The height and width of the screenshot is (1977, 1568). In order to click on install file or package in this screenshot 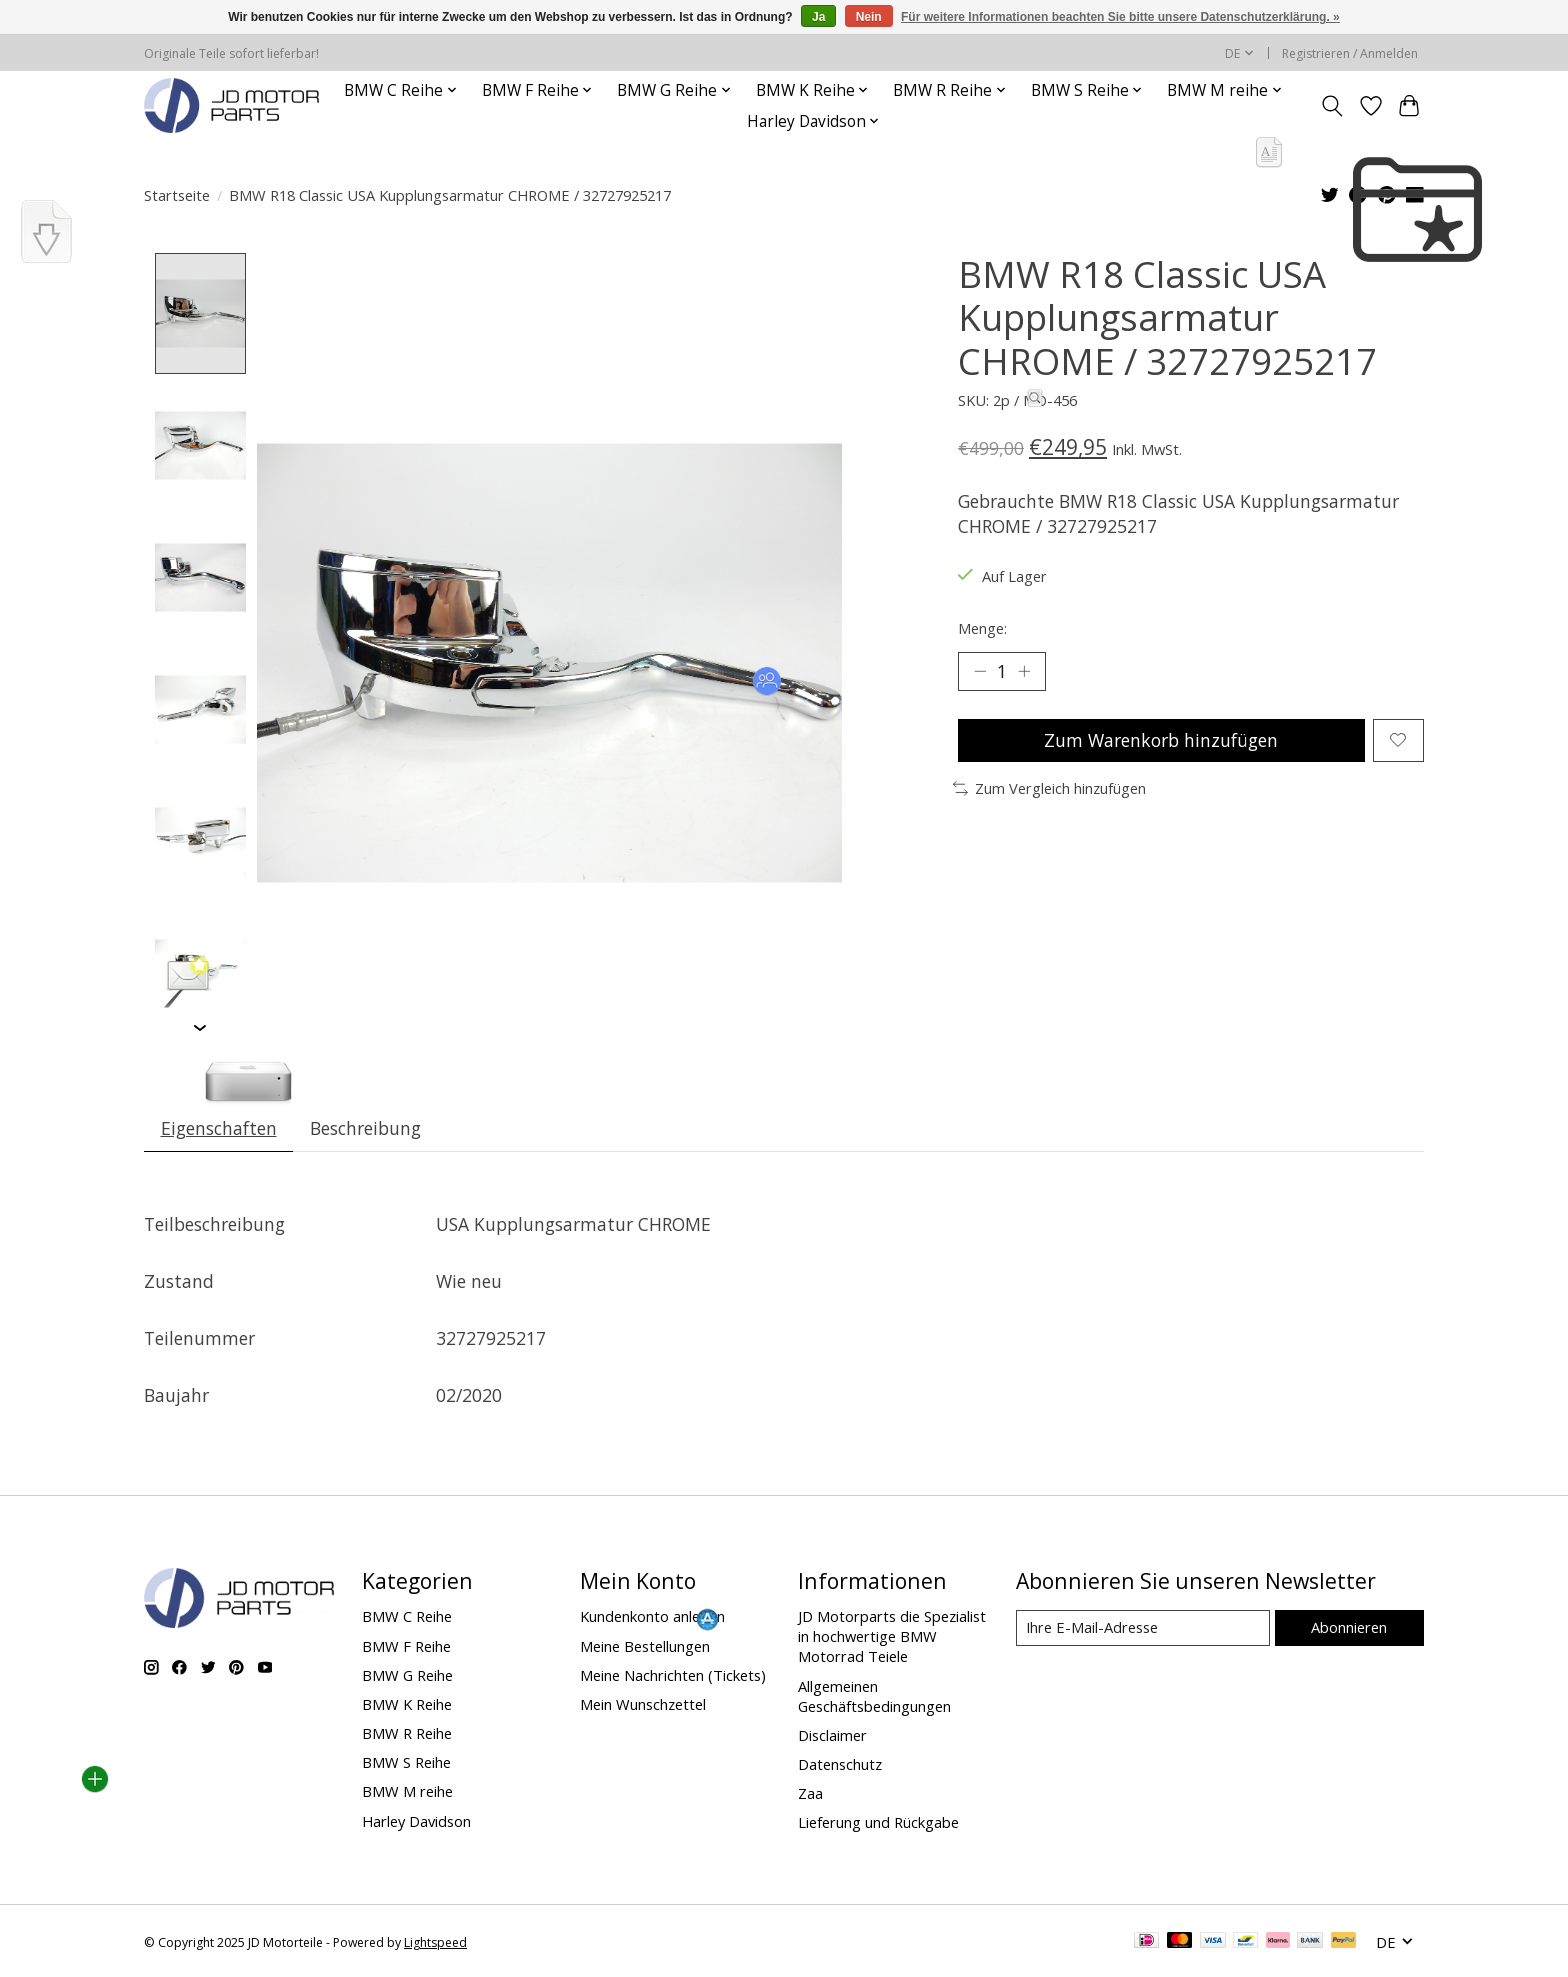, I will do `click(46, 231)`.